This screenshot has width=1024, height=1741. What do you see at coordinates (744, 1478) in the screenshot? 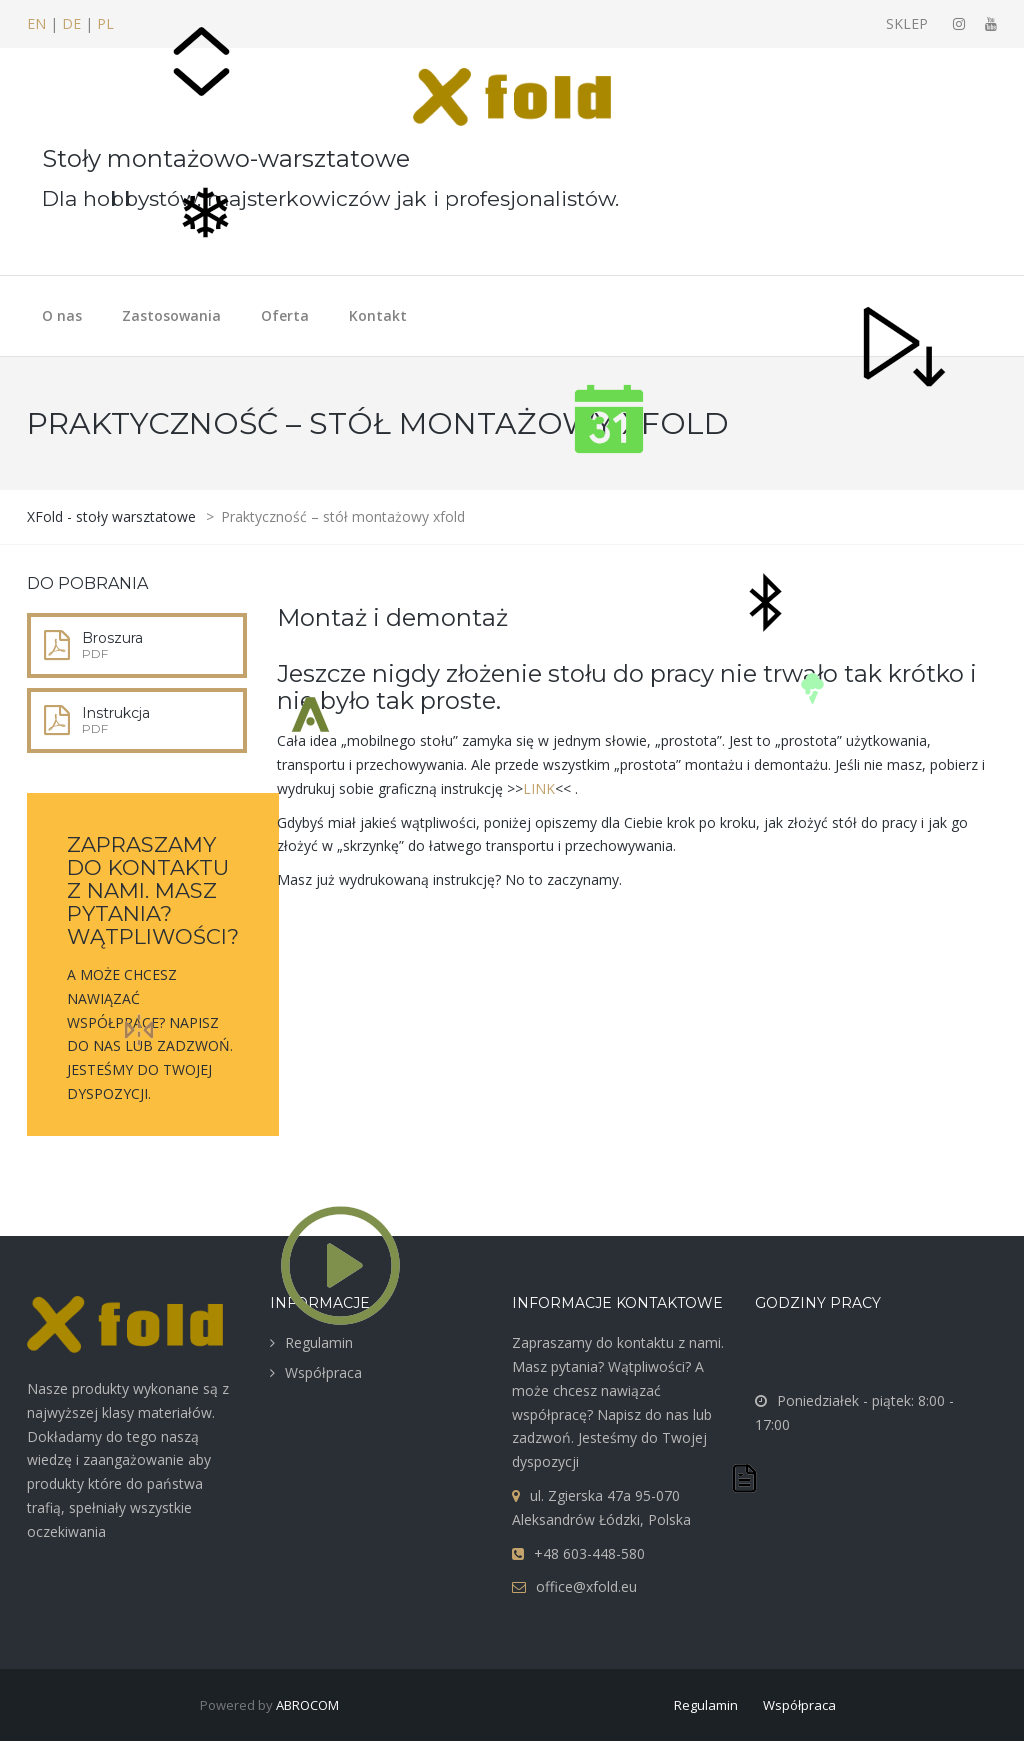
I see `view document contents` at bounding box center [744, 1478].